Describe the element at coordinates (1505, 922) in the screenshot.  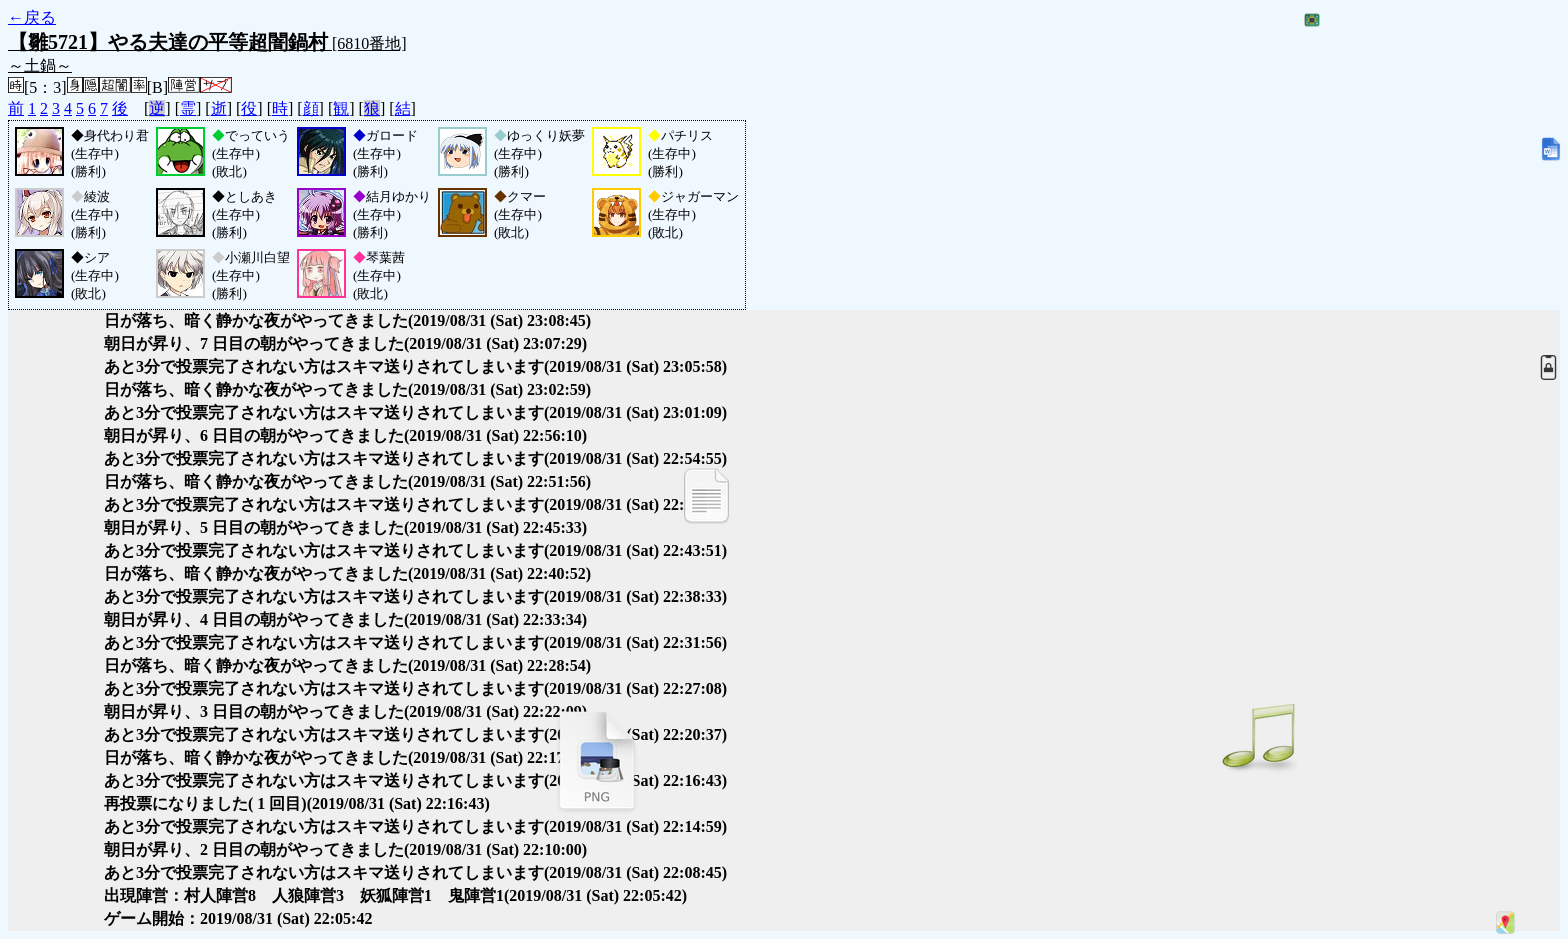
I see `geo+json file containing geographic data` at that location.